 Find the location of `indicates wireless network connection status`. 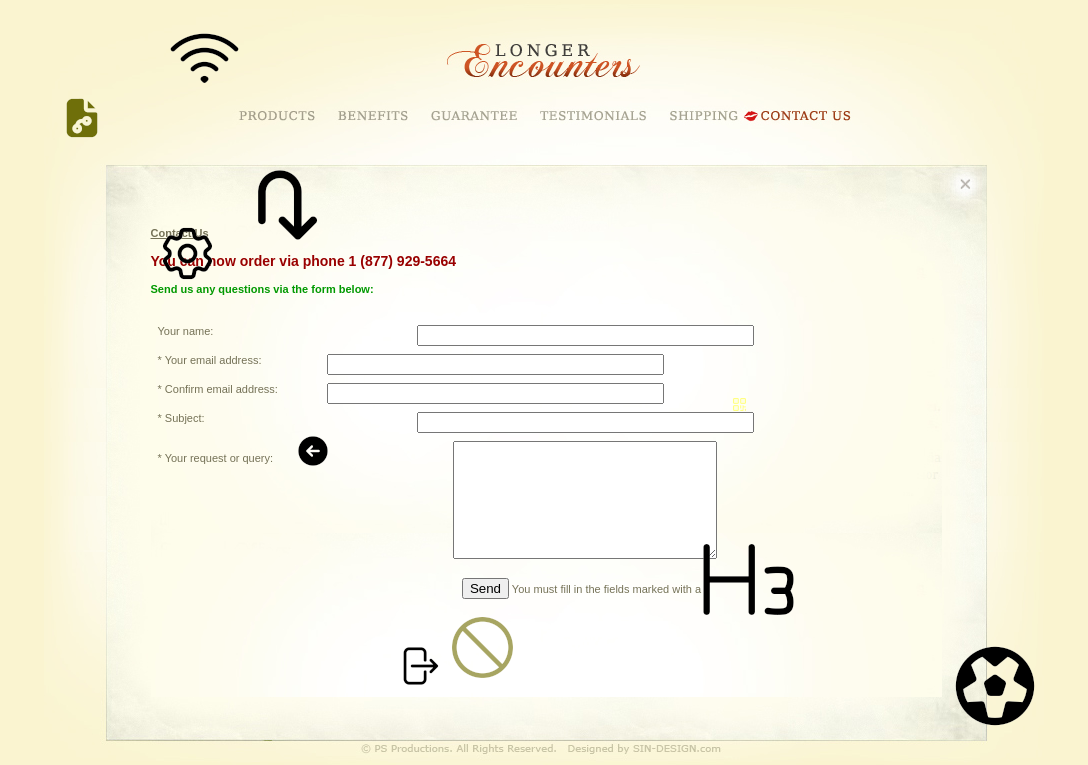

indicates wireless network connection status is located at coordinates (204, 59).